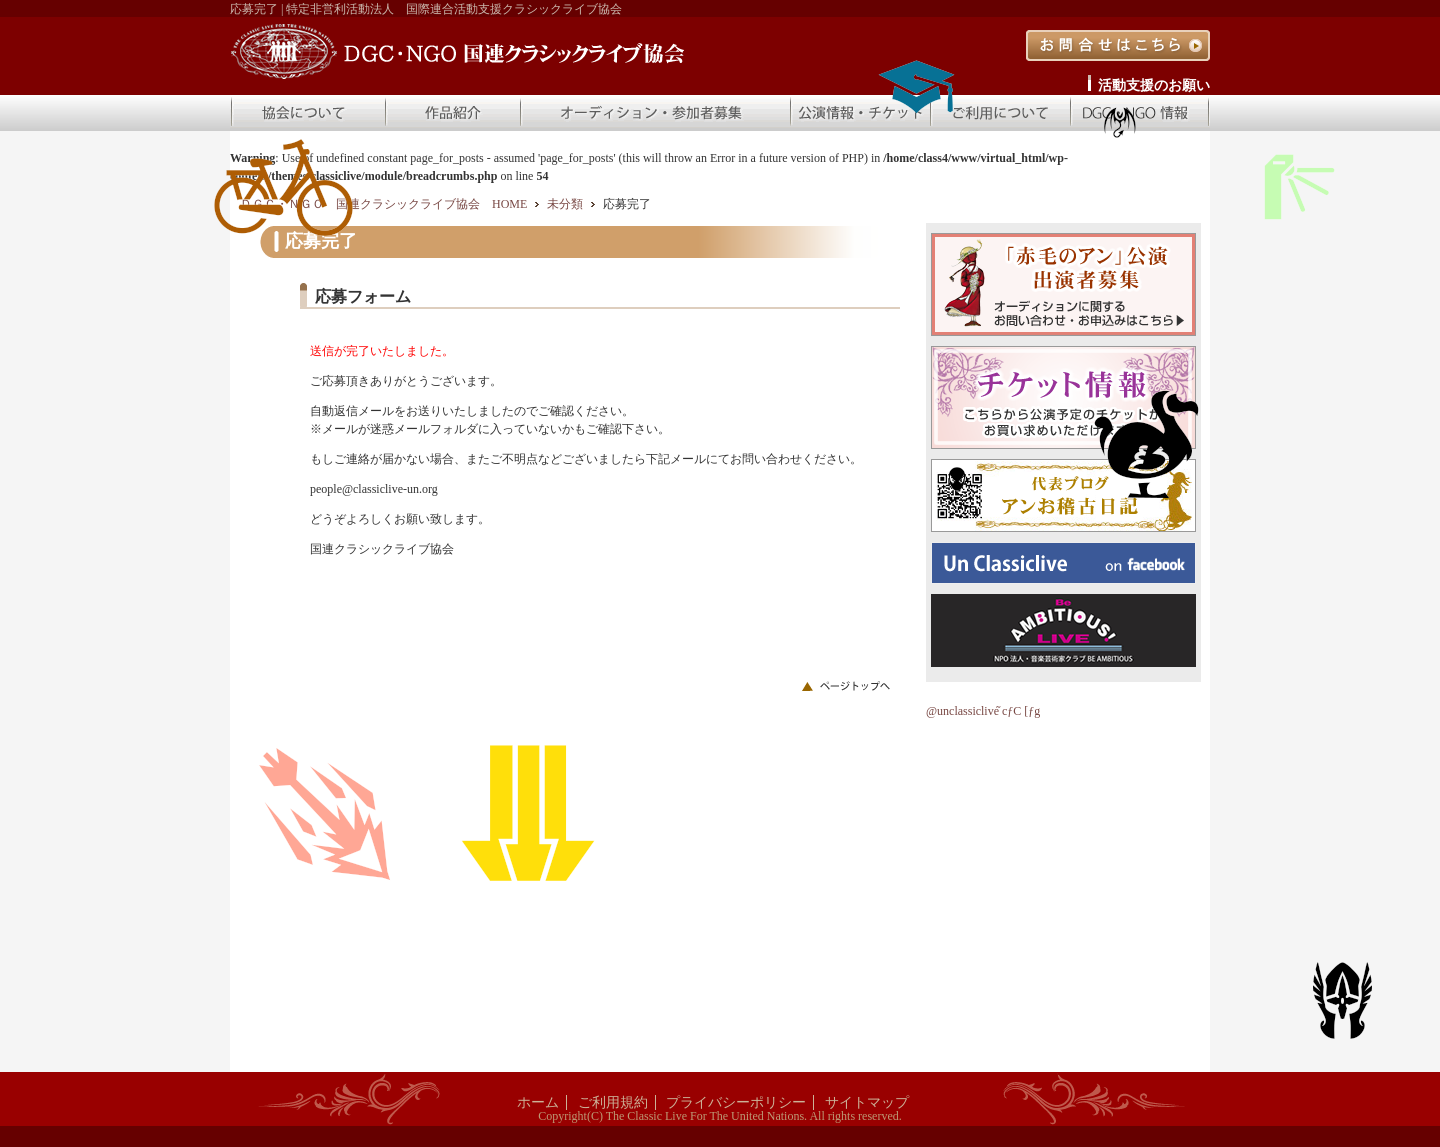  Describe the element at coordinates (528, 813) in the screenshot. I see `activate a powerful downward attack or smash move` at that location.